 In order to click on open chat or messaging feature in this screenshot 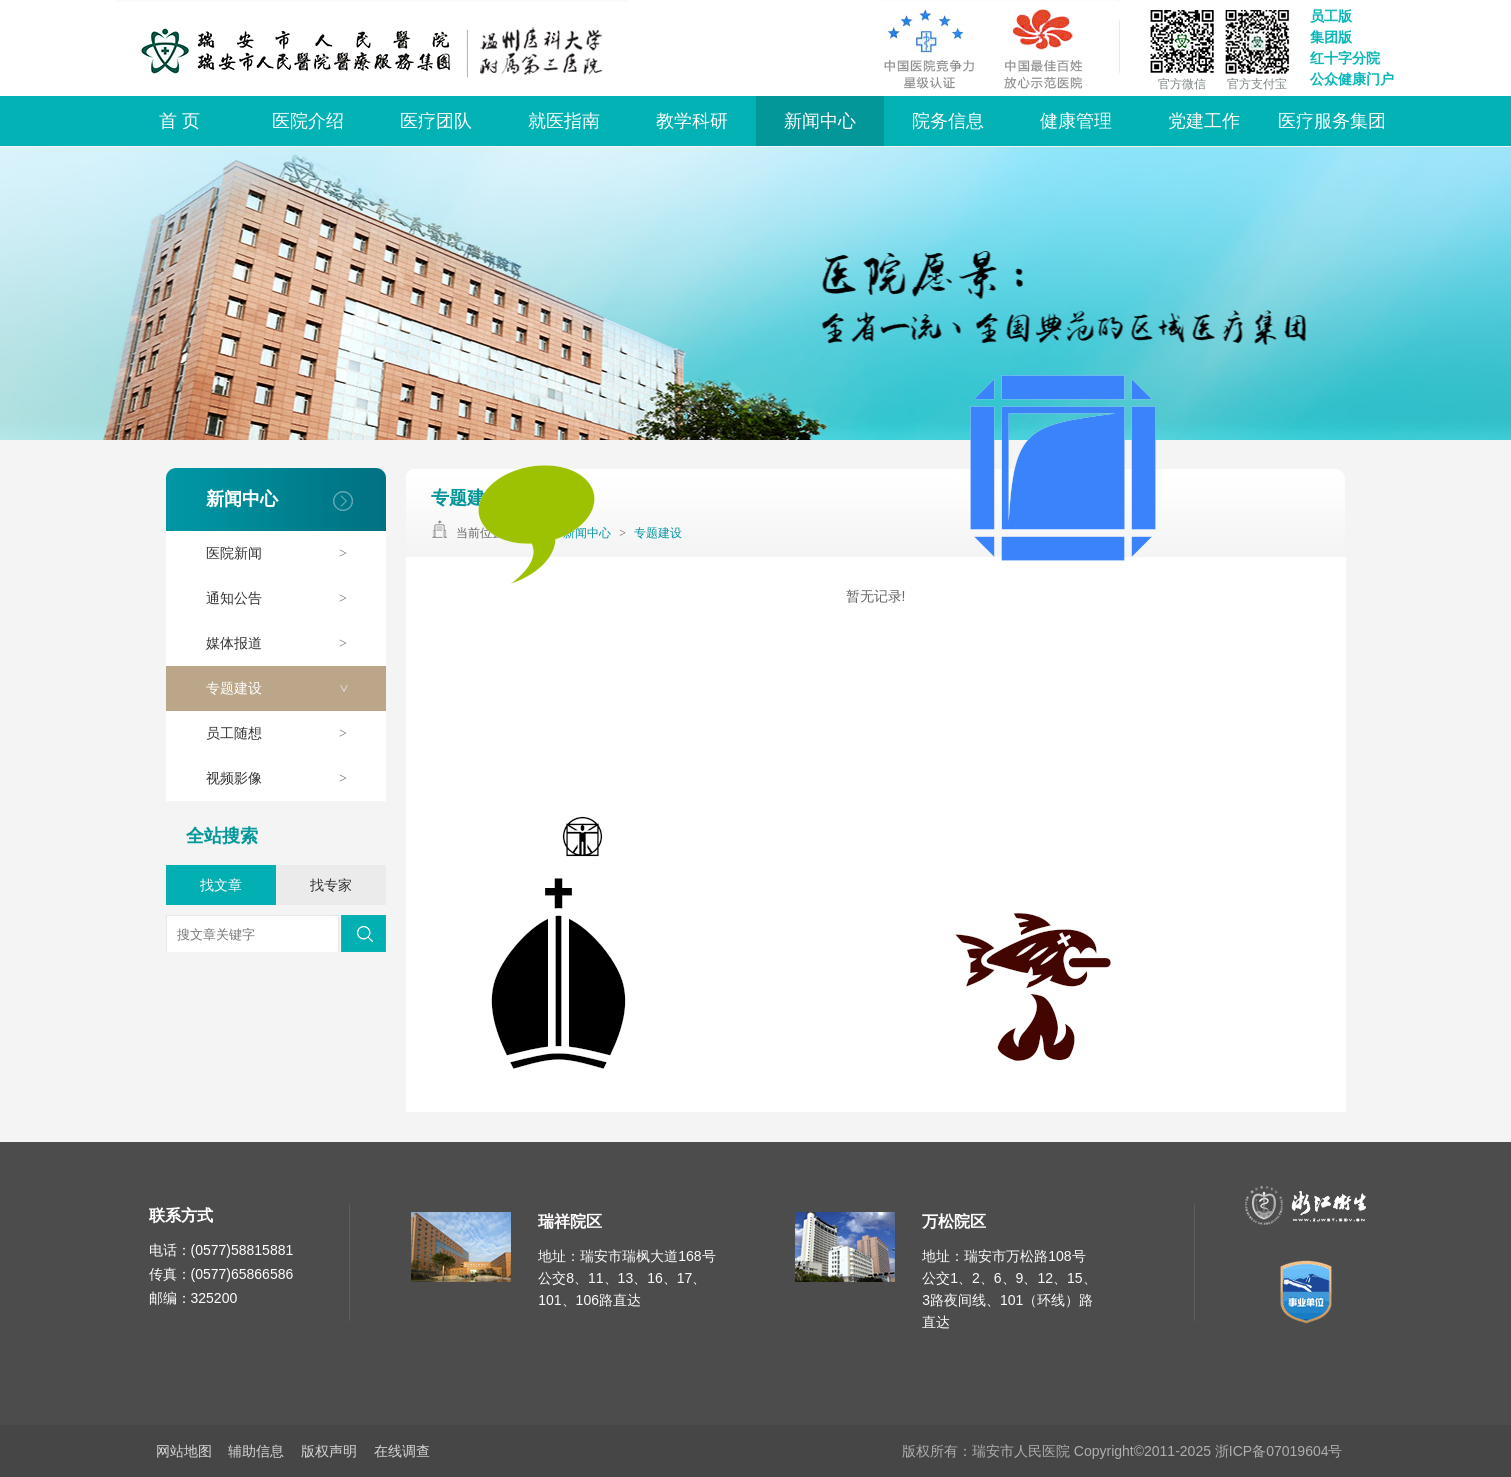, I will do `click(536, 524)`.